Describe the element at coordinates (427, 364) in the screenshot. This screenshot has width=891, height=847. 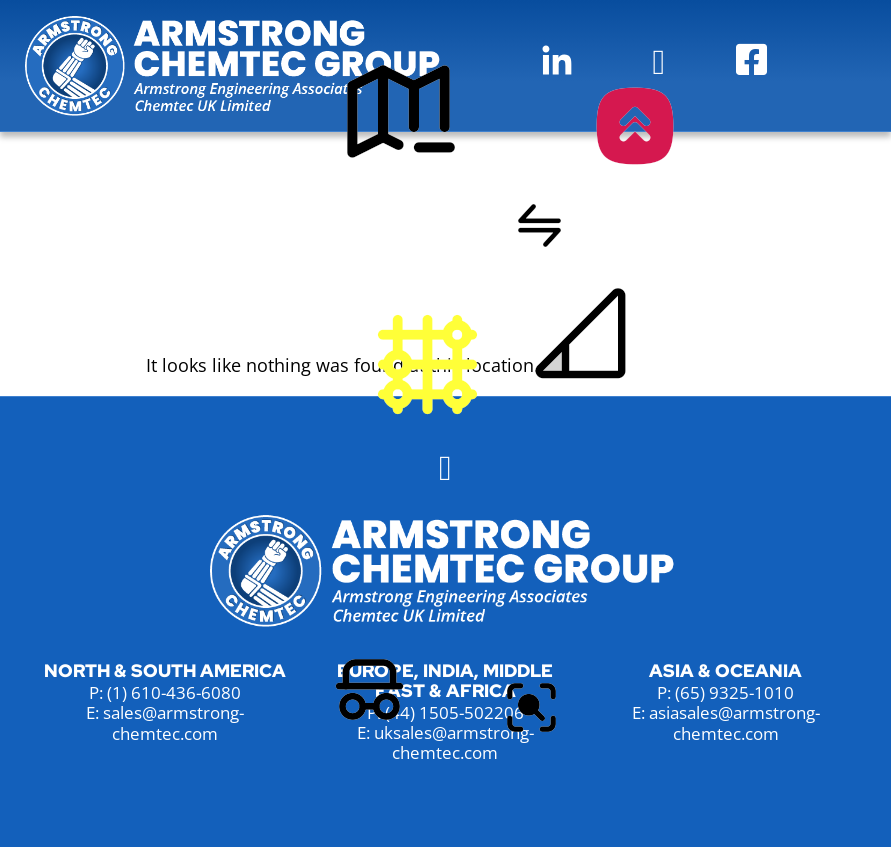
I see `view data points on a grid chart` at that location.